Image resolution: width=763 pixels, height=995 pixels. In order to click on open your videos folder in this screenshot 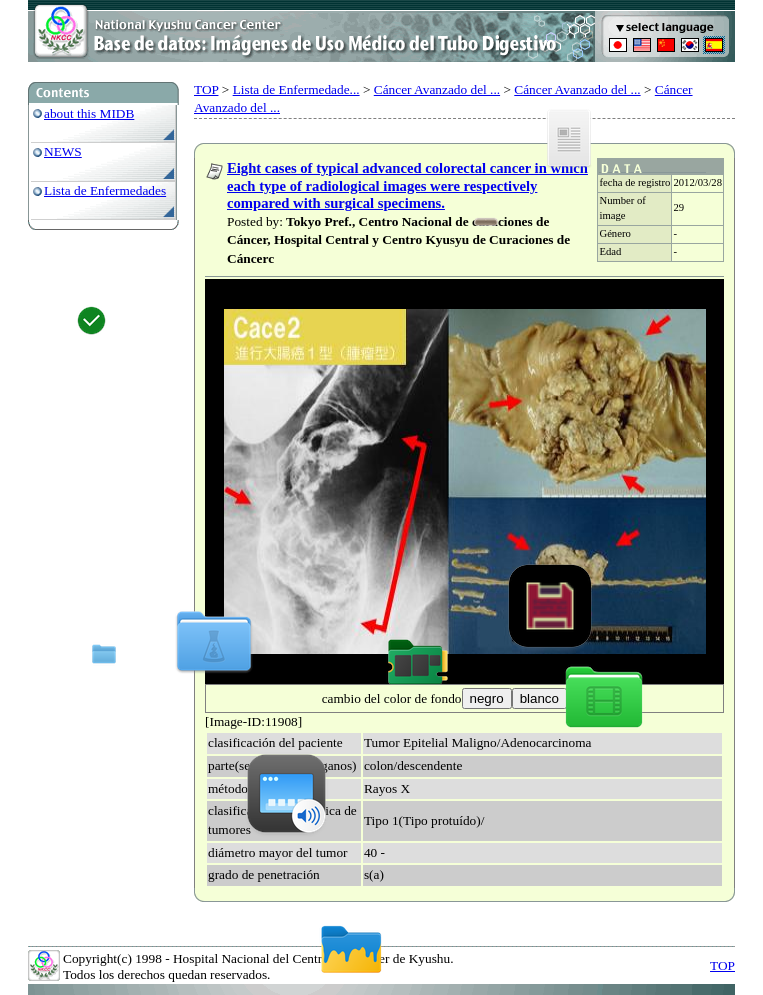, I will do `click(604, 697)`.